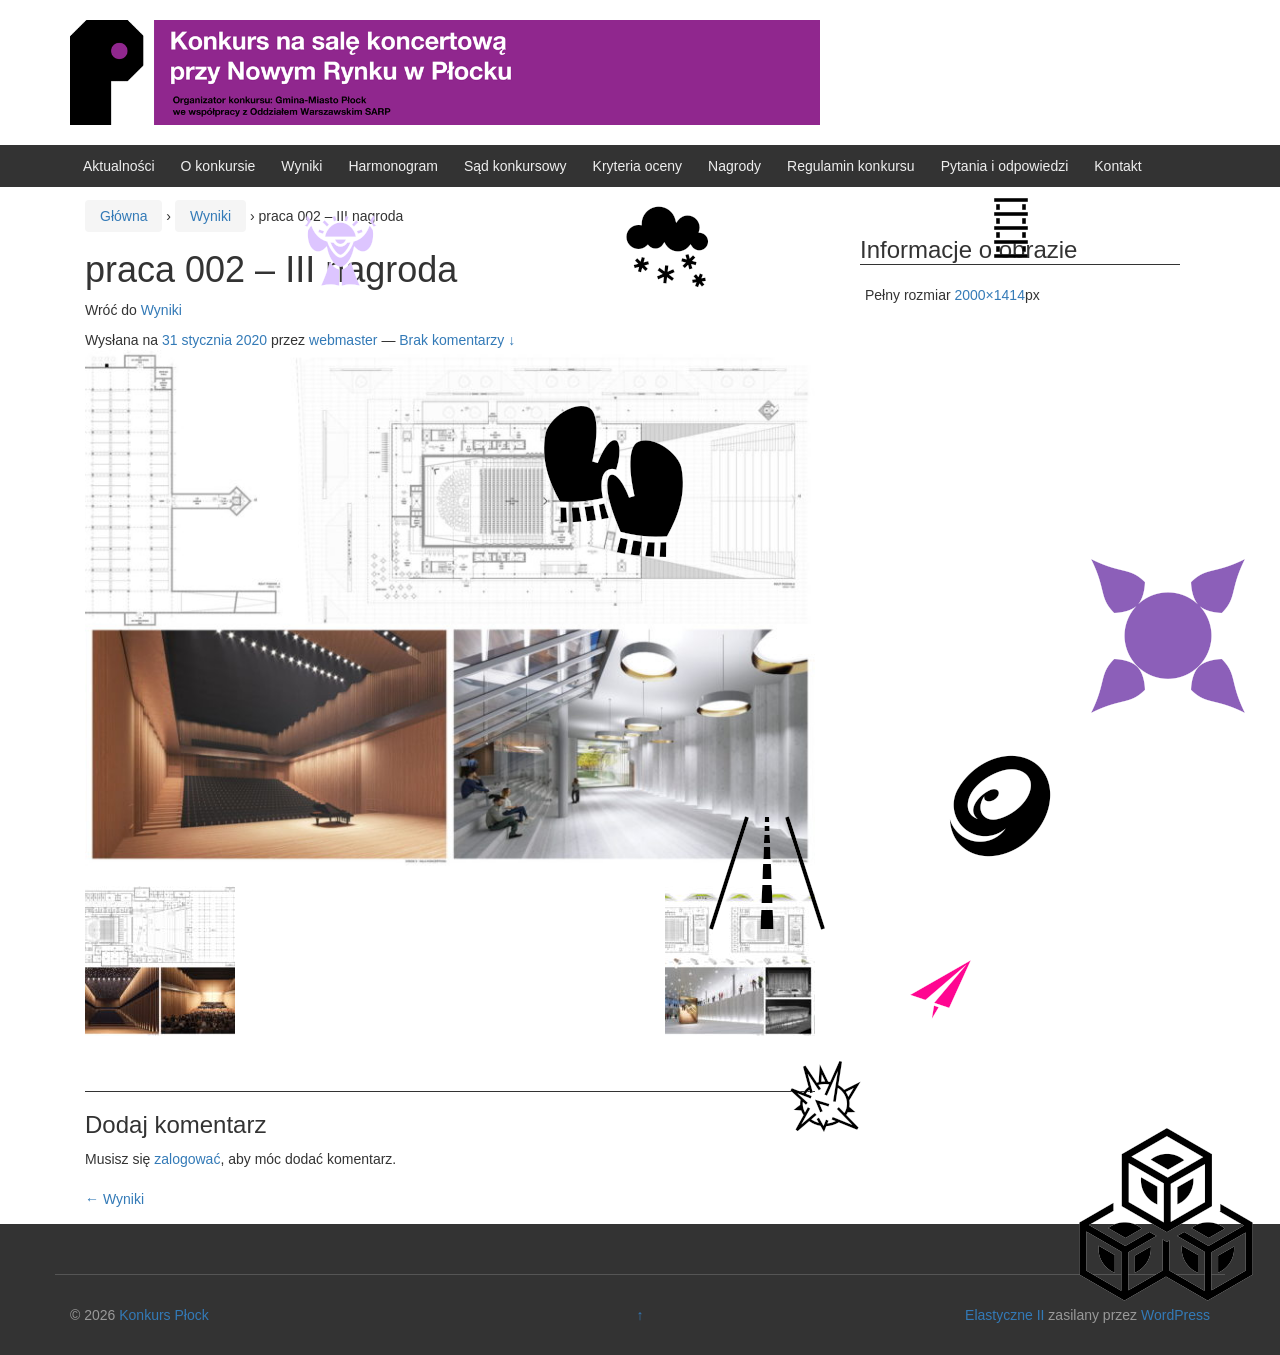 The image size is (1280, 1355). I want to click on view directions or navigation options, so click(767, 873).